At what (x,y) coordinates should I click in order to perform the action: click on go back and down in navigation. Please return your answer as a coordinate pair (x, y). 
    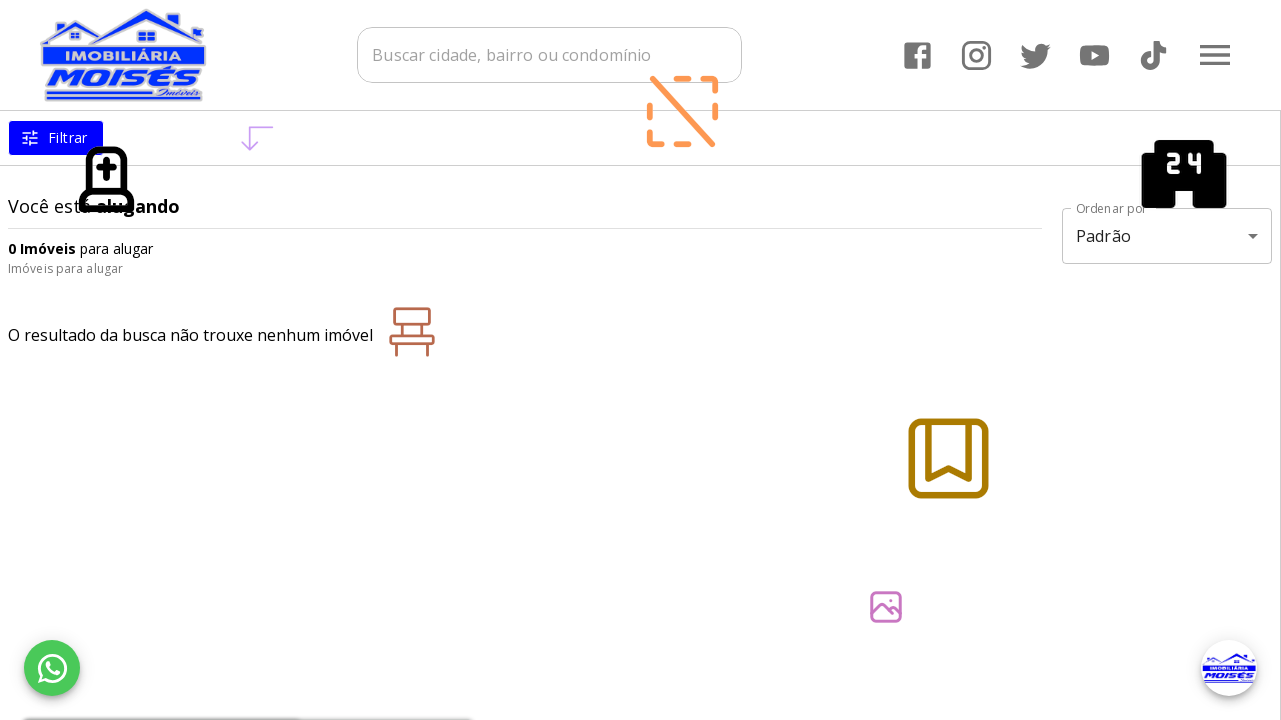
    Looking at the image, I should click on (256, 136).